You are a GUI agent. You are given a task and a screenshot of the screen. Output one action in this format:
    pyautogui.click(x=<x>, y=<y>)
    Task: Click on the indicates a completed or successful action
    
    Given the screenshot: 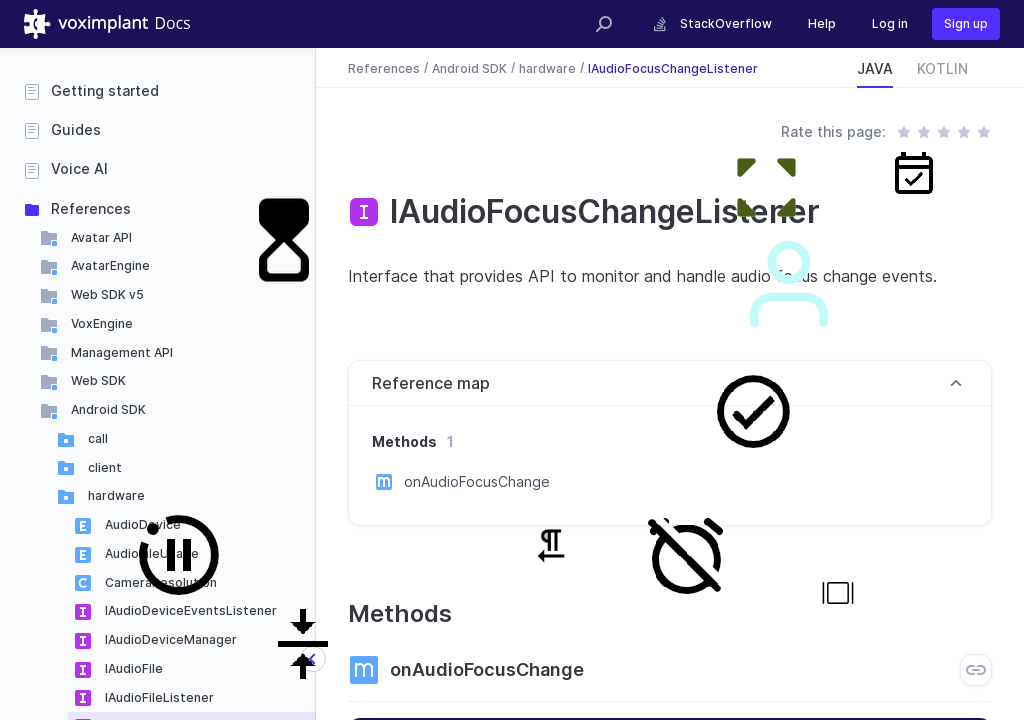 What is the action you would take?
    pyautogui.click(x=753, y=411)
    